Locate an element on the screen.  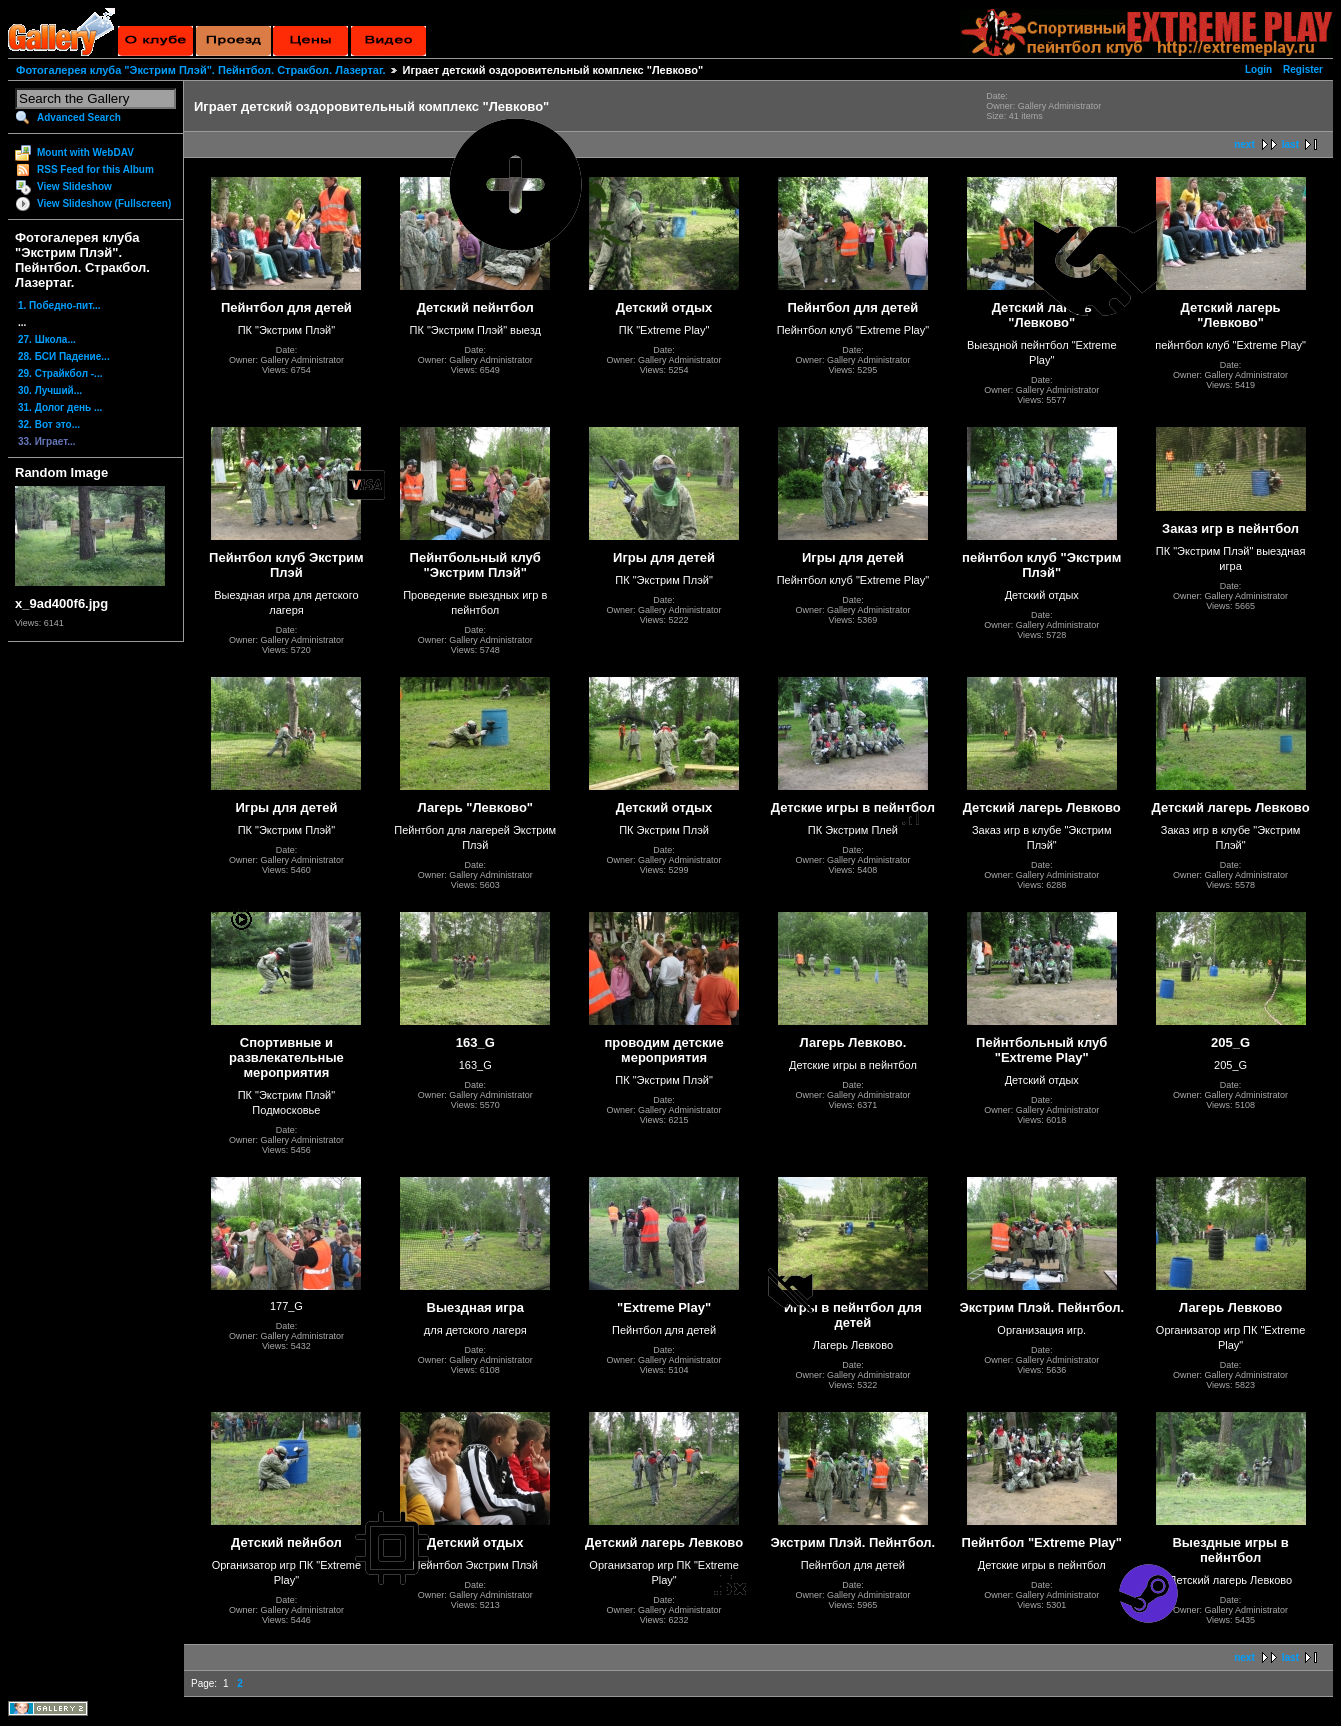
open Steam gaming platform is located at coordinates (1148, 1593).